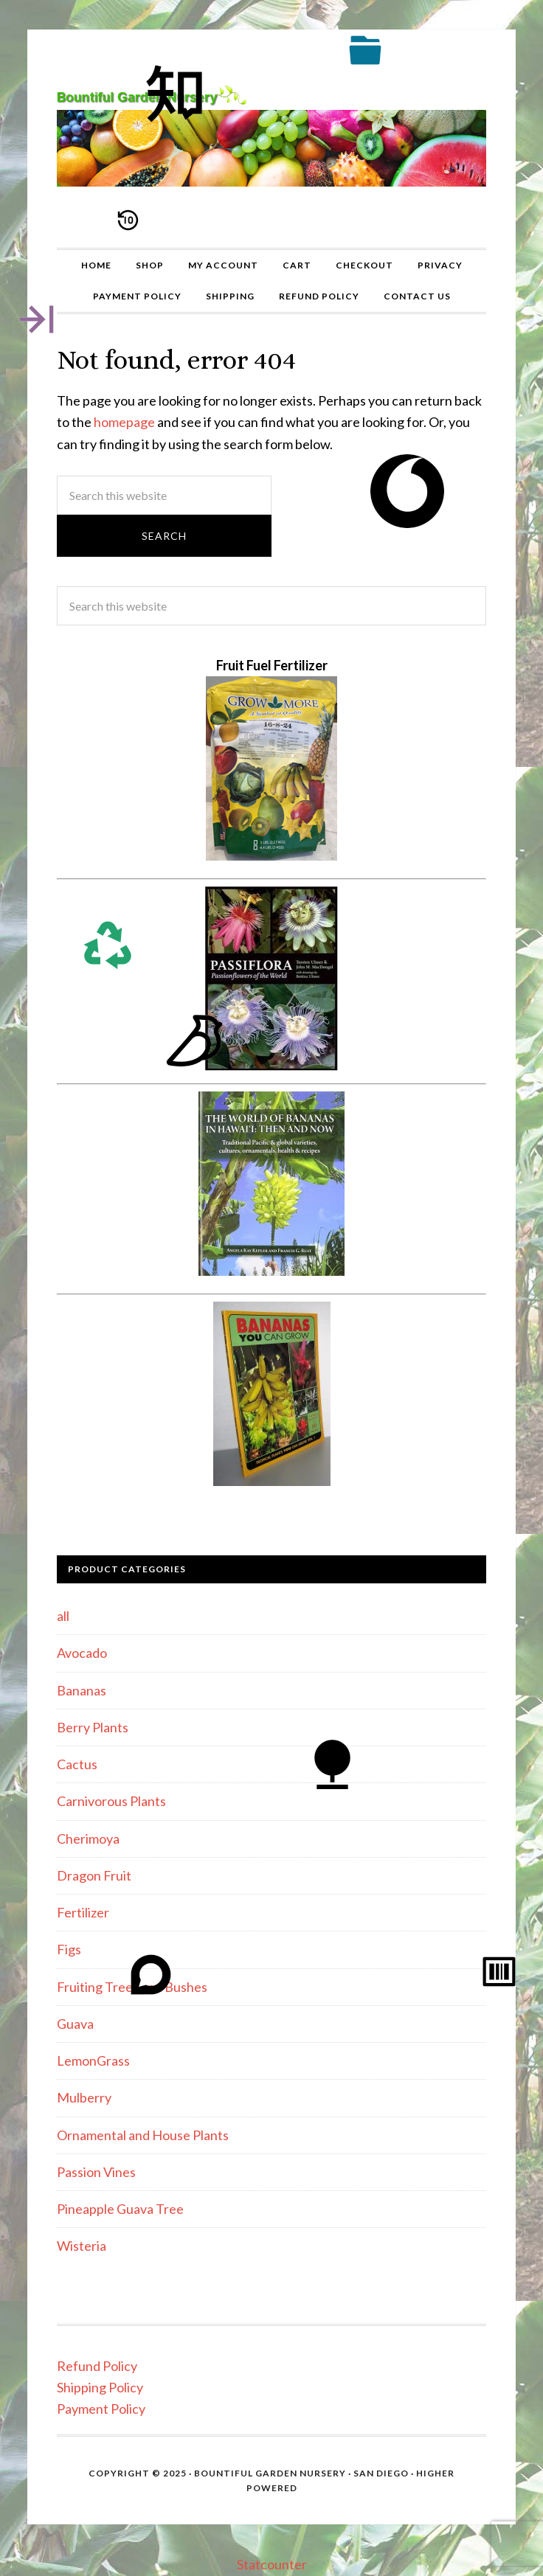 This screenshot has height=2576, width=543. Describe the element at coordinates (175, 93) in the screenshot. I see `open zhihu app` at that location.